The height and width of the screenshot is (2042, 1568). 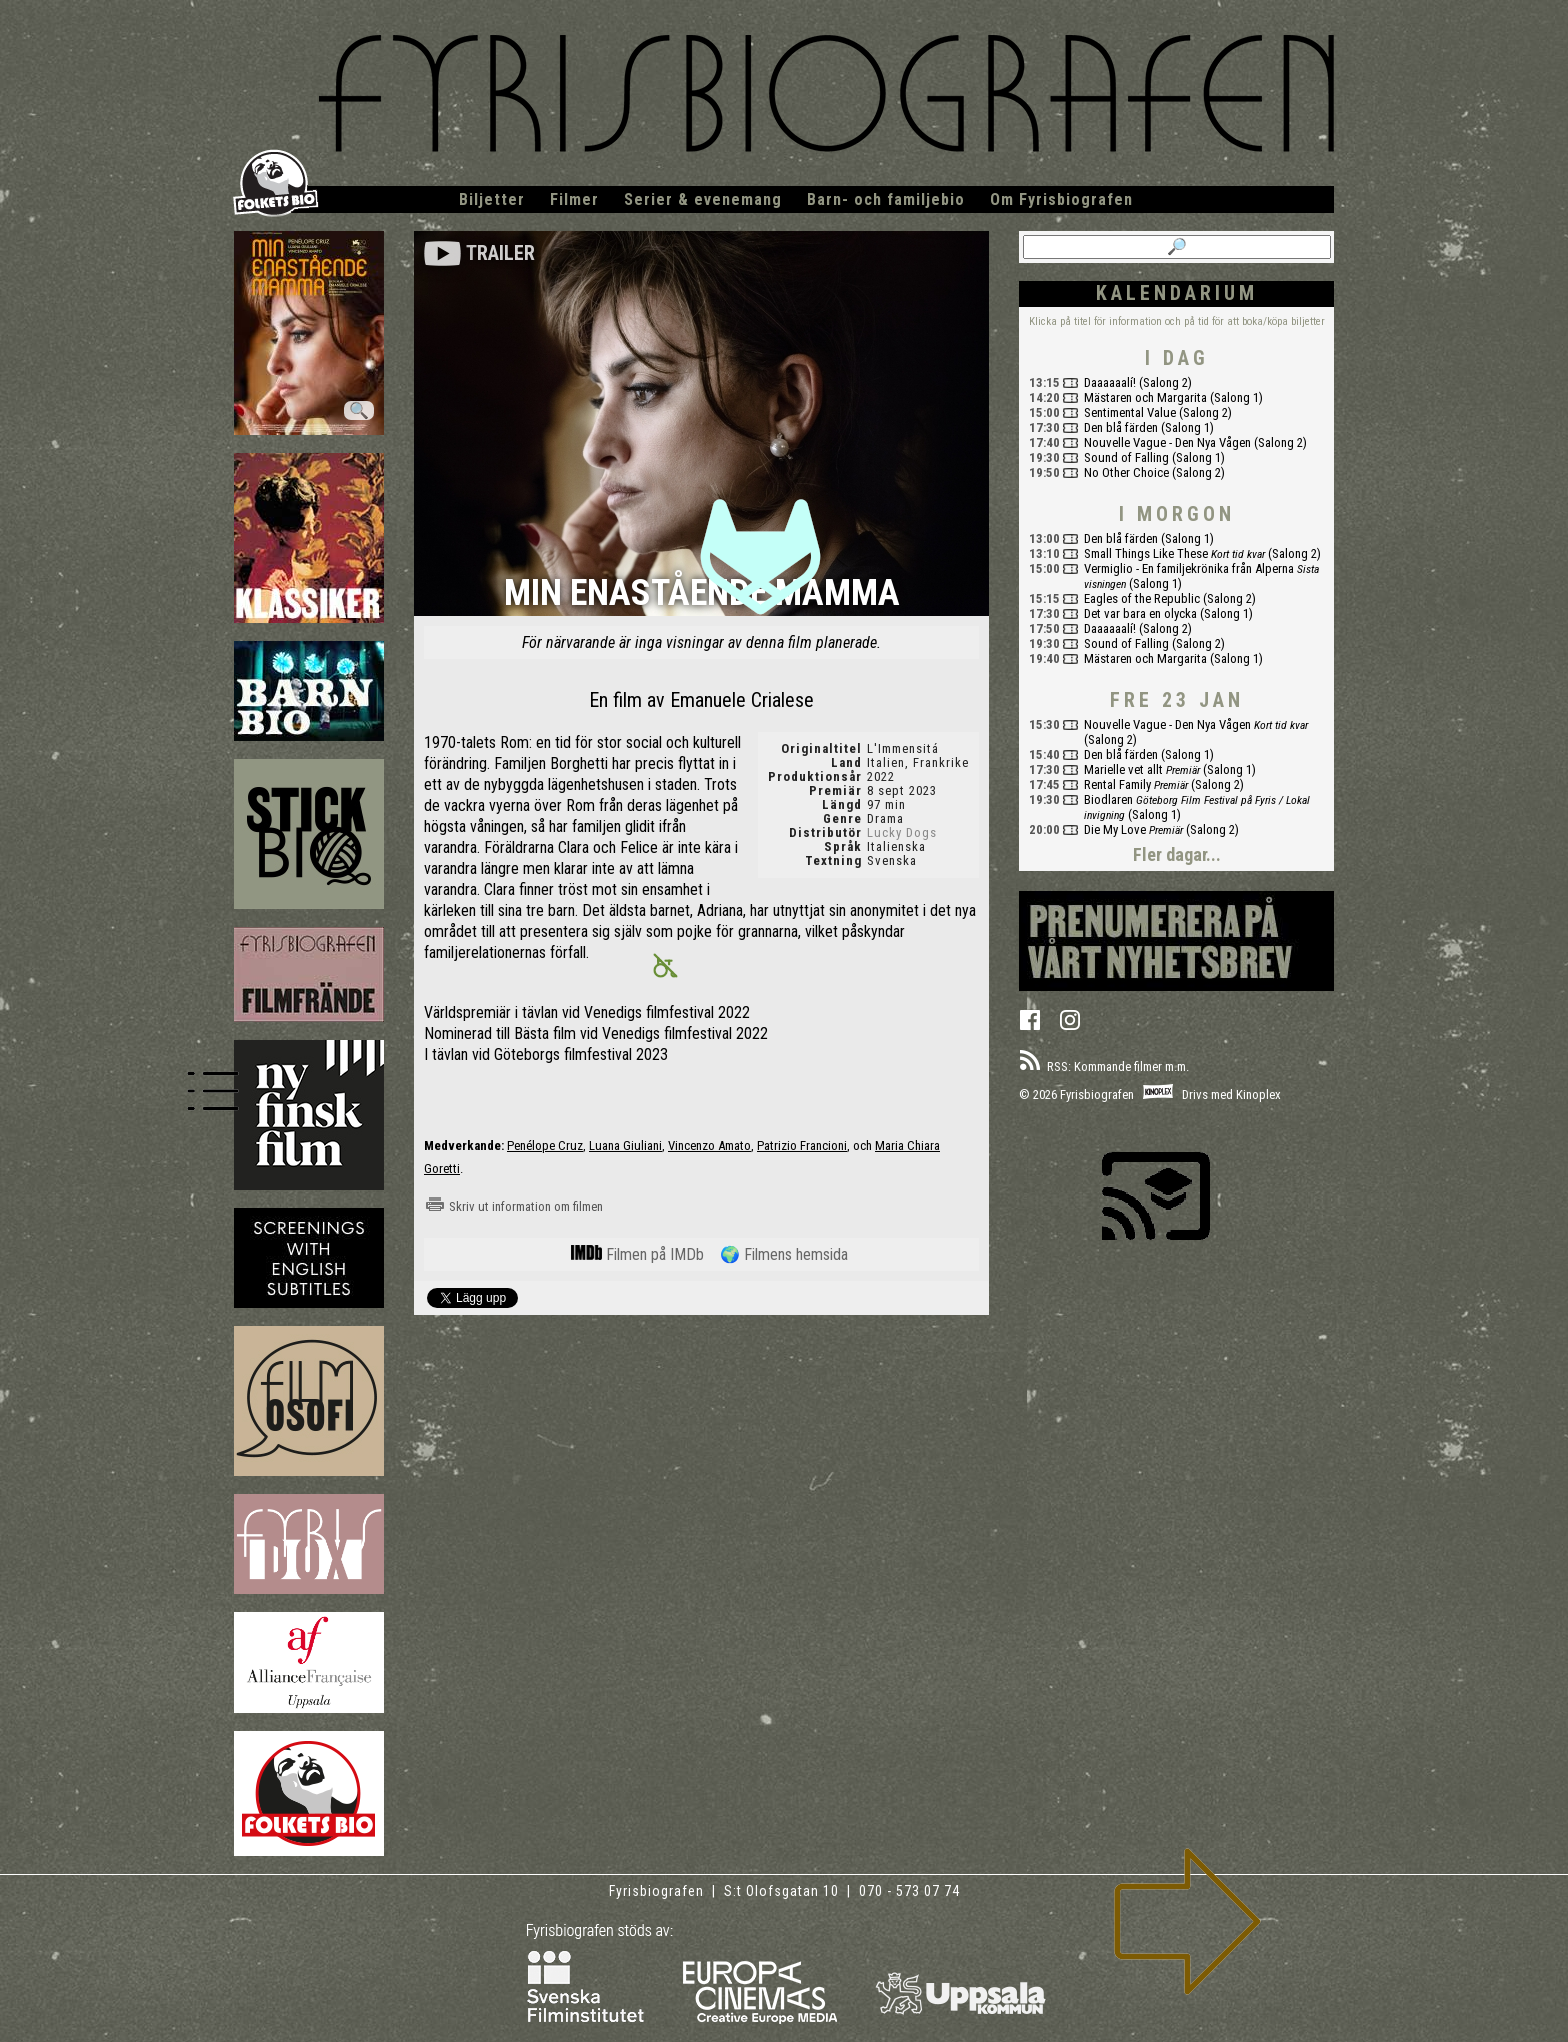 I want to click on indicates wheelchair accessibility is unavailable, so click(x=665, y=965).